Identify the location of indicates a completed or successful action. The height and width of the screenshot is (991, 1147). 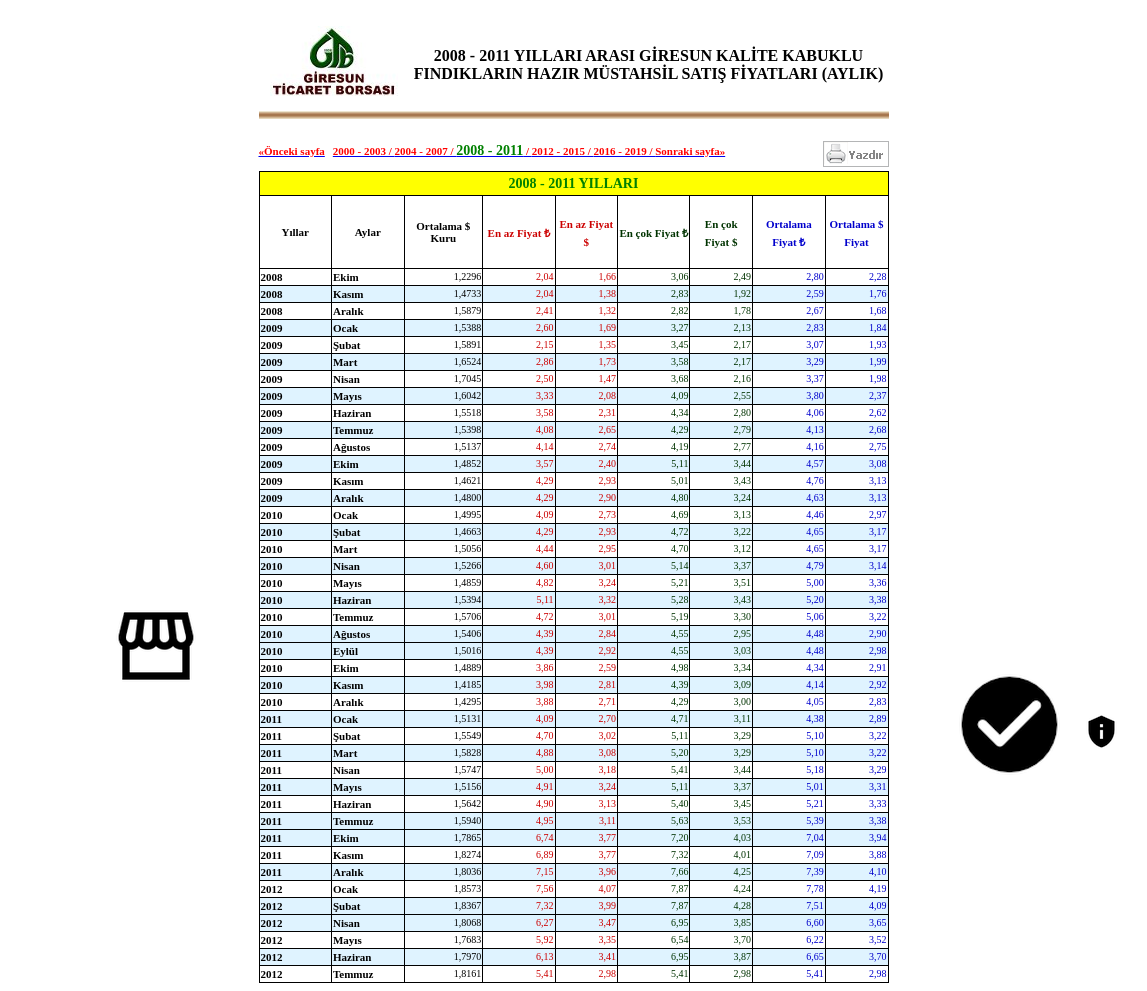
(1009, 724).